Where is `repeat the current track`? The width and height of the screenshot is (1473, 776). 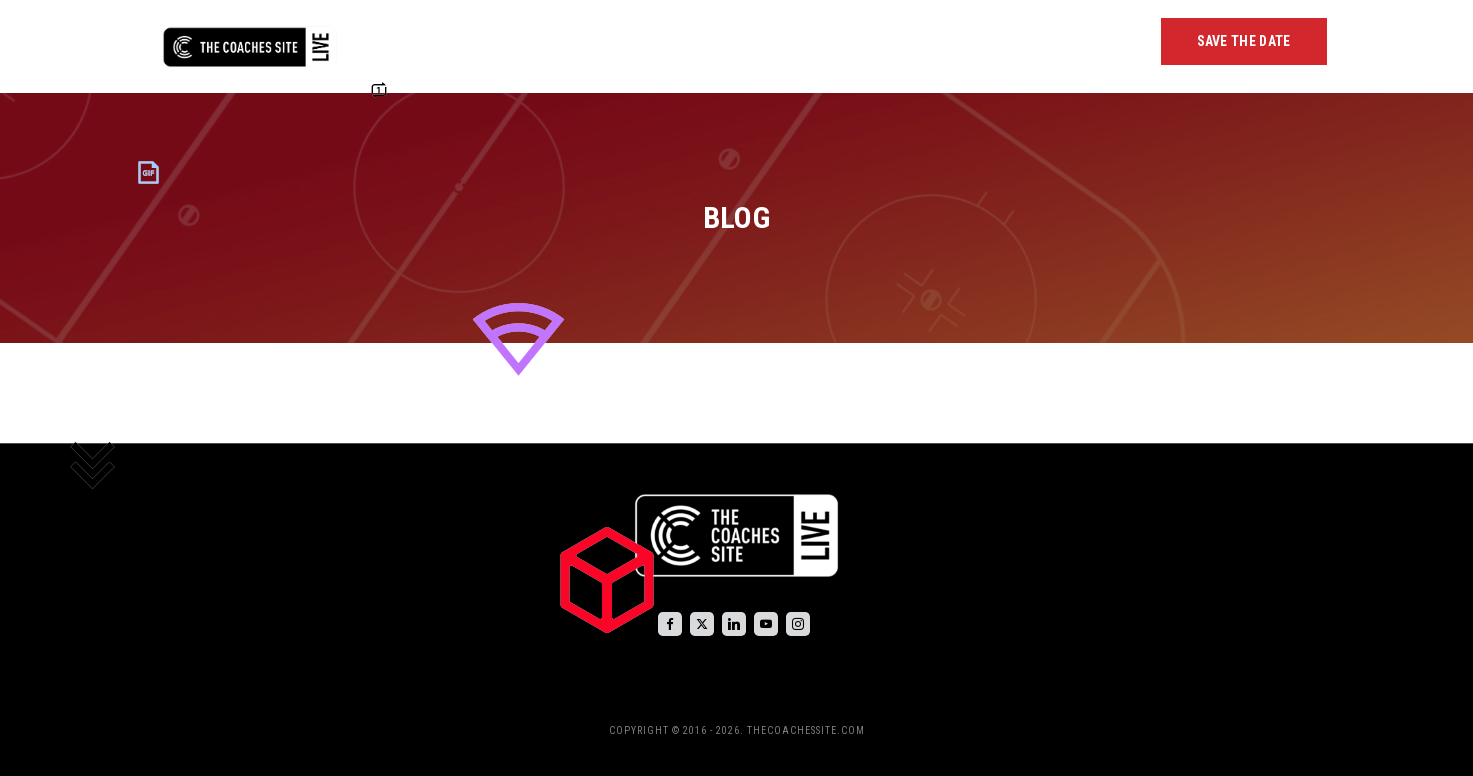 repeat the current track is located at coordinates (379, 90).